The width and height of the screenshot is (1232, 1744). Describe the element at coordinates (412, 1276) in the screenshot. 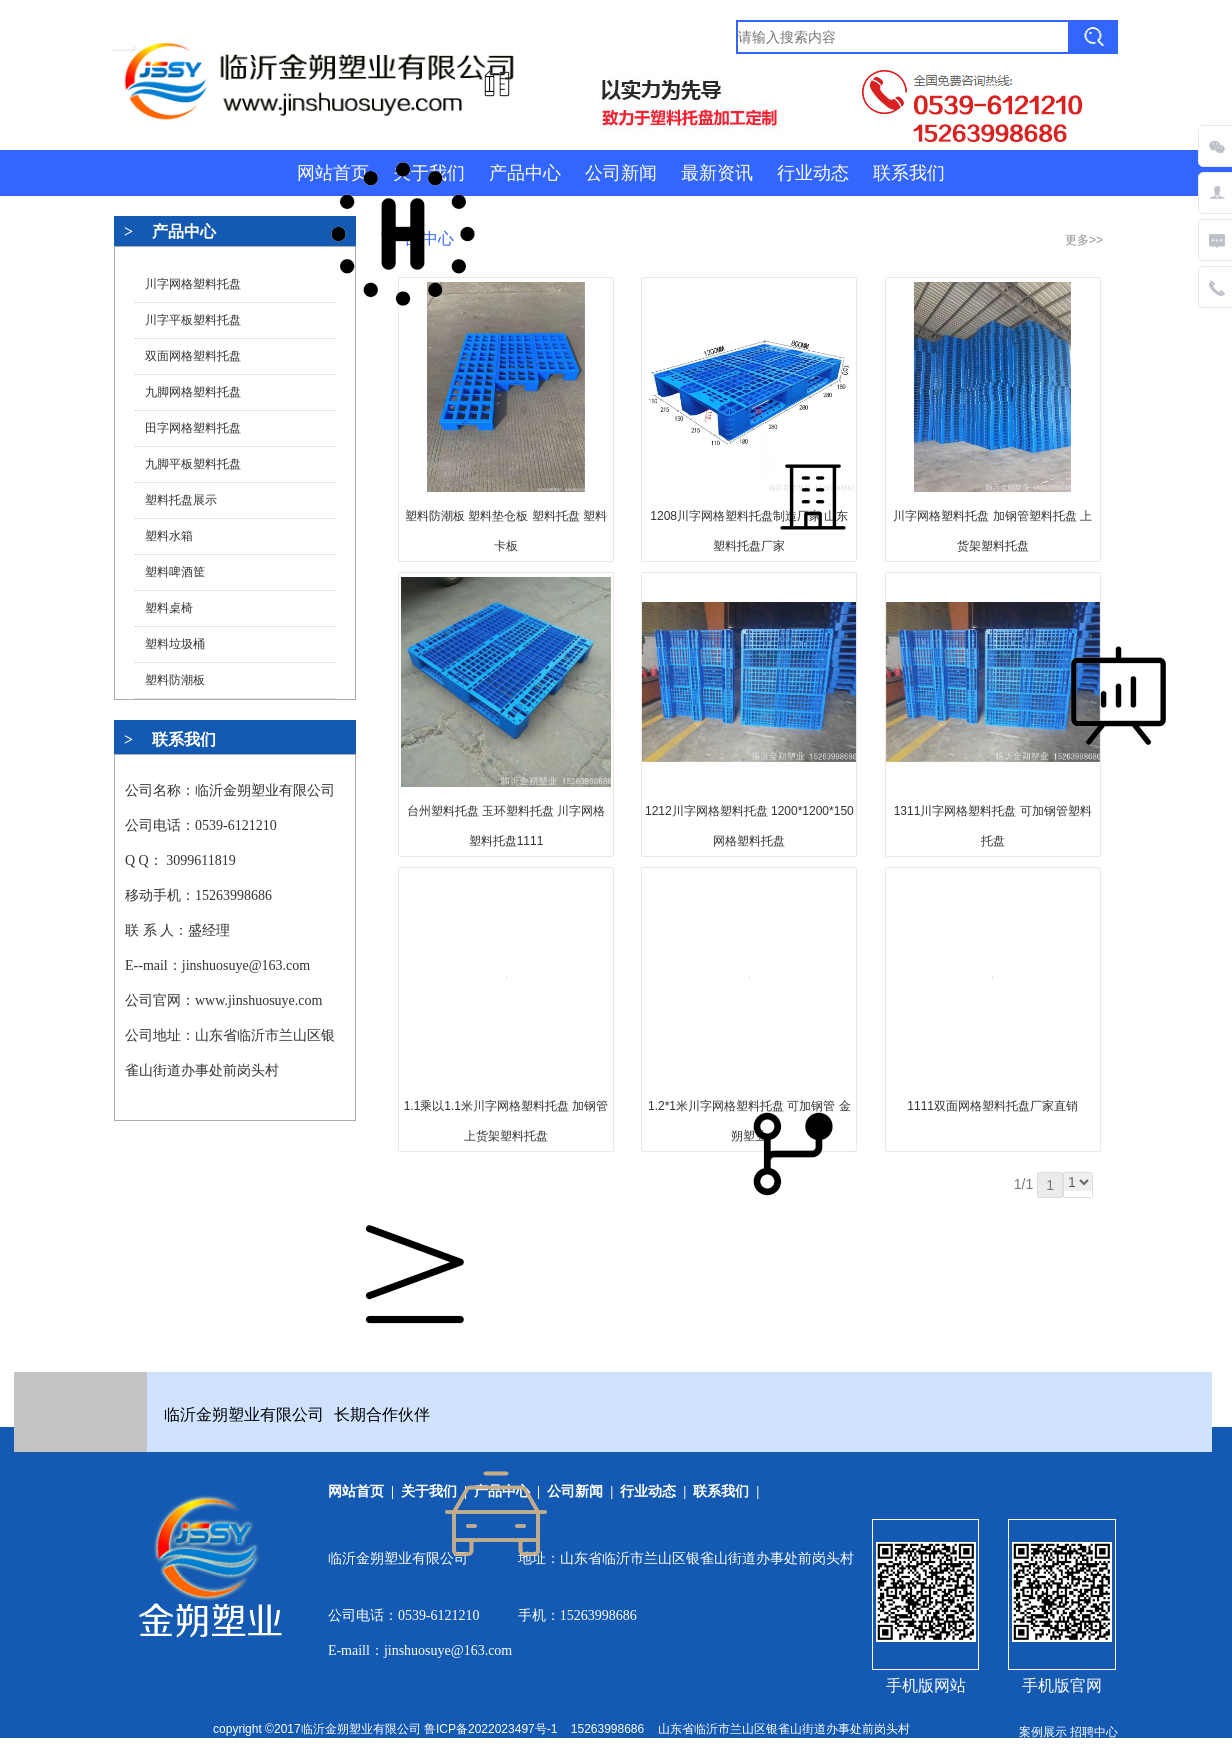

I see `indicates a value is greater than or equal to a threshold` at that location.